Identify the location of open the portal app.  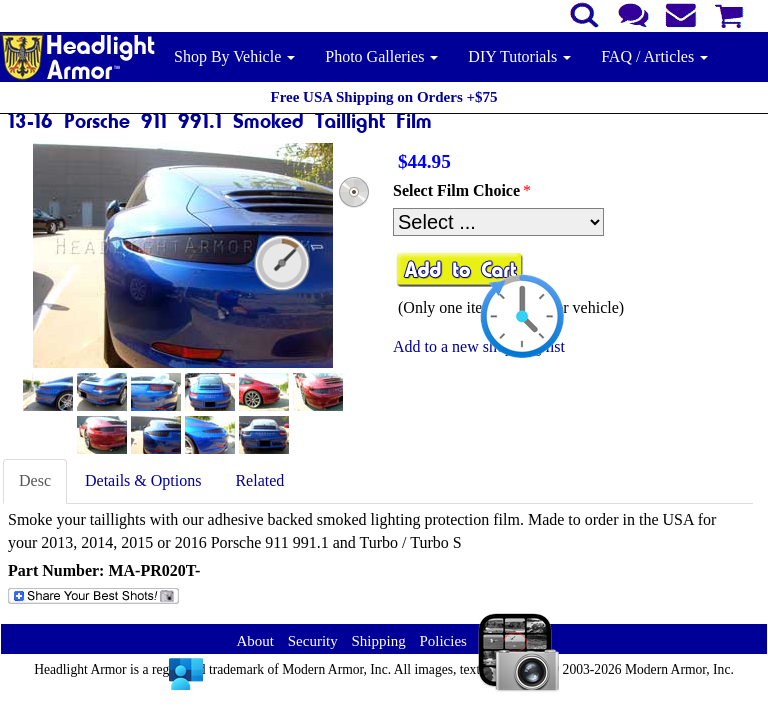
(186, 673).